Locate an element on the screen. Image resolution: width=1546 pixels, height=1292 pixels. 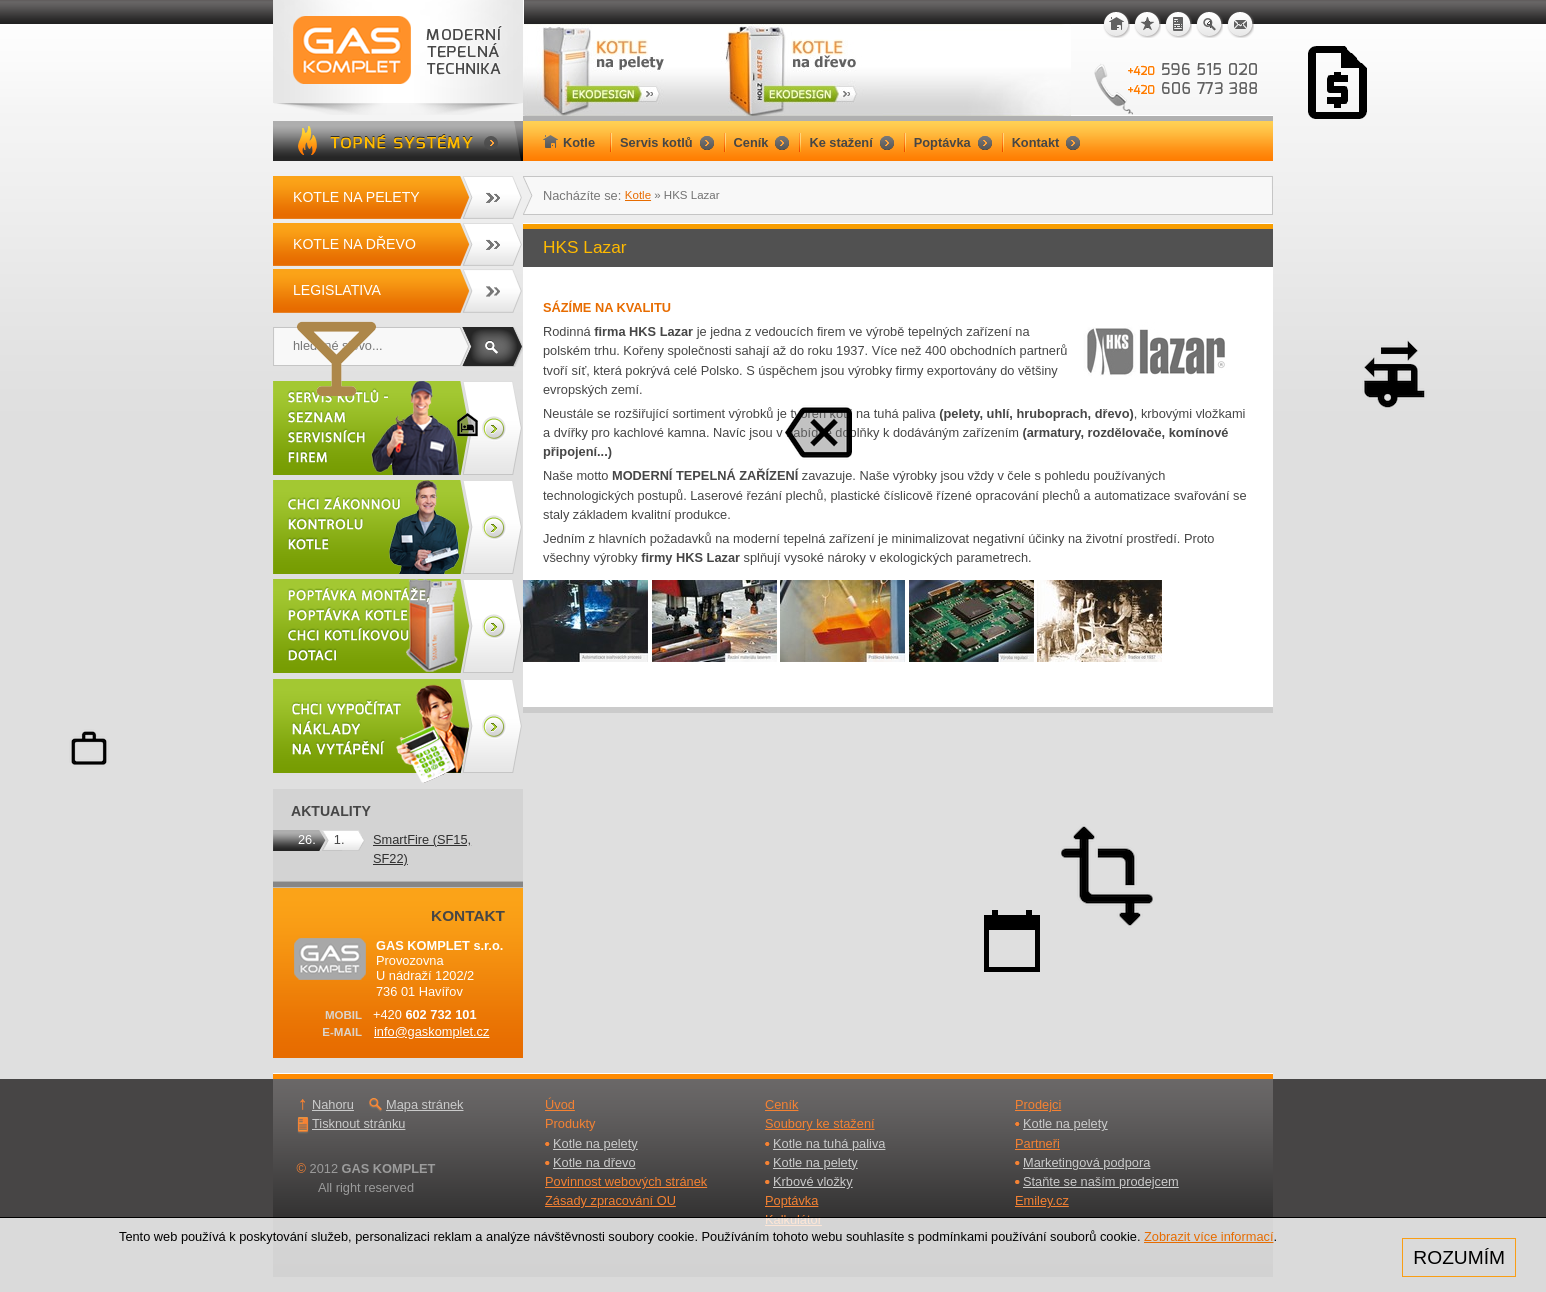
view work or job-related content is located at coordinates (89, 749).